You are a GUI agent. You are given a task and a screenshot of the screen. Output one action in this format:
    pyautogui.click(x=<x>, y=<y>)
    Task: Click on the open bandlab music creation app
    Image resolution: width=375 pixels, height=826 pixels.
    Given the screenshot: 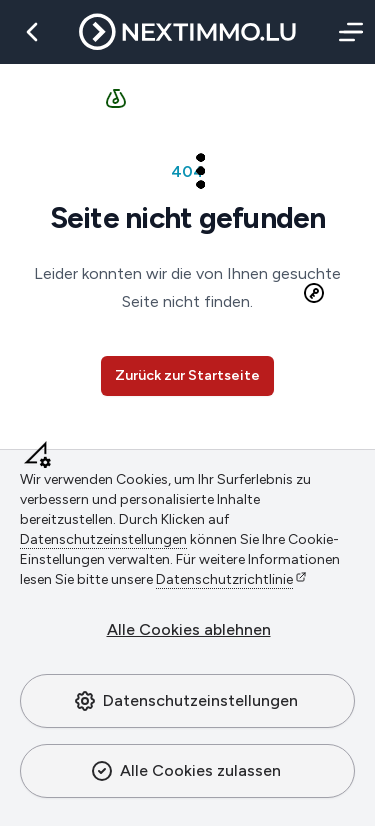 What is the action you would take?
    pyautogui.click(x=116, y=98)
    